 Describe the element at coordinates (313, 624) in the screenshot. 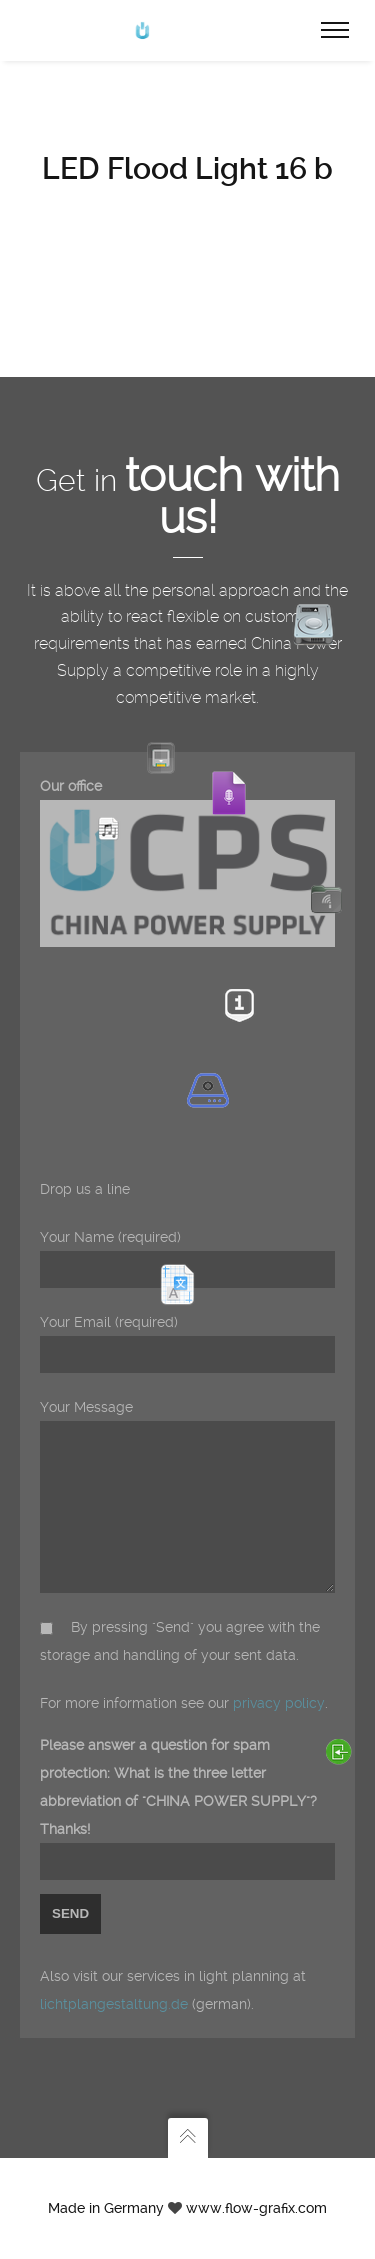

I see `access local hard drive storage` at that location.